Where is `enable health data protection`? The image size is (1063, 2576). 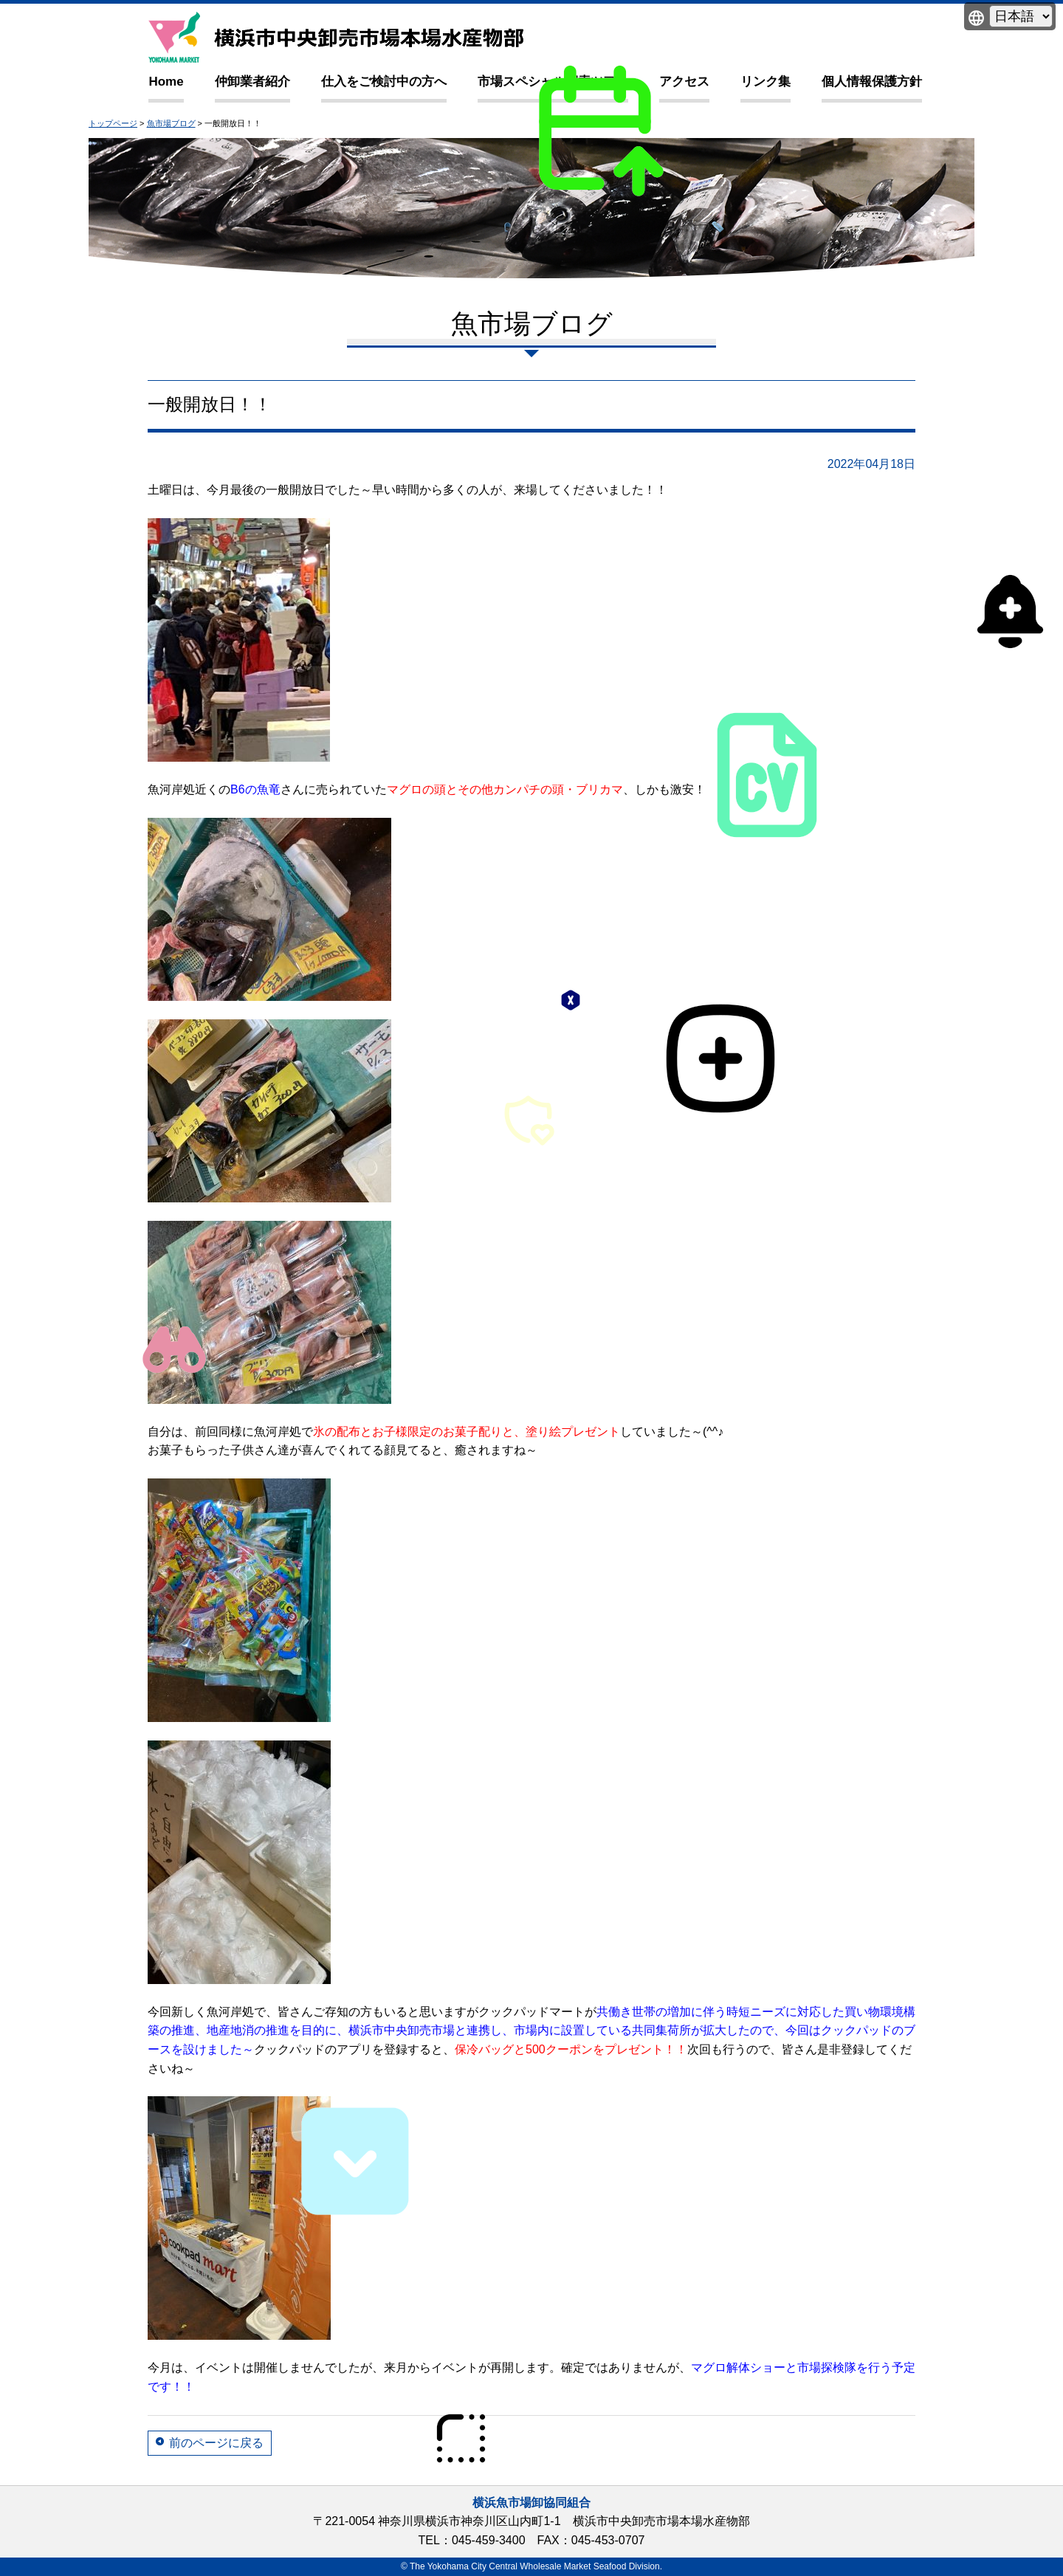
enable health data protection is located at coordinates (528, 1119).